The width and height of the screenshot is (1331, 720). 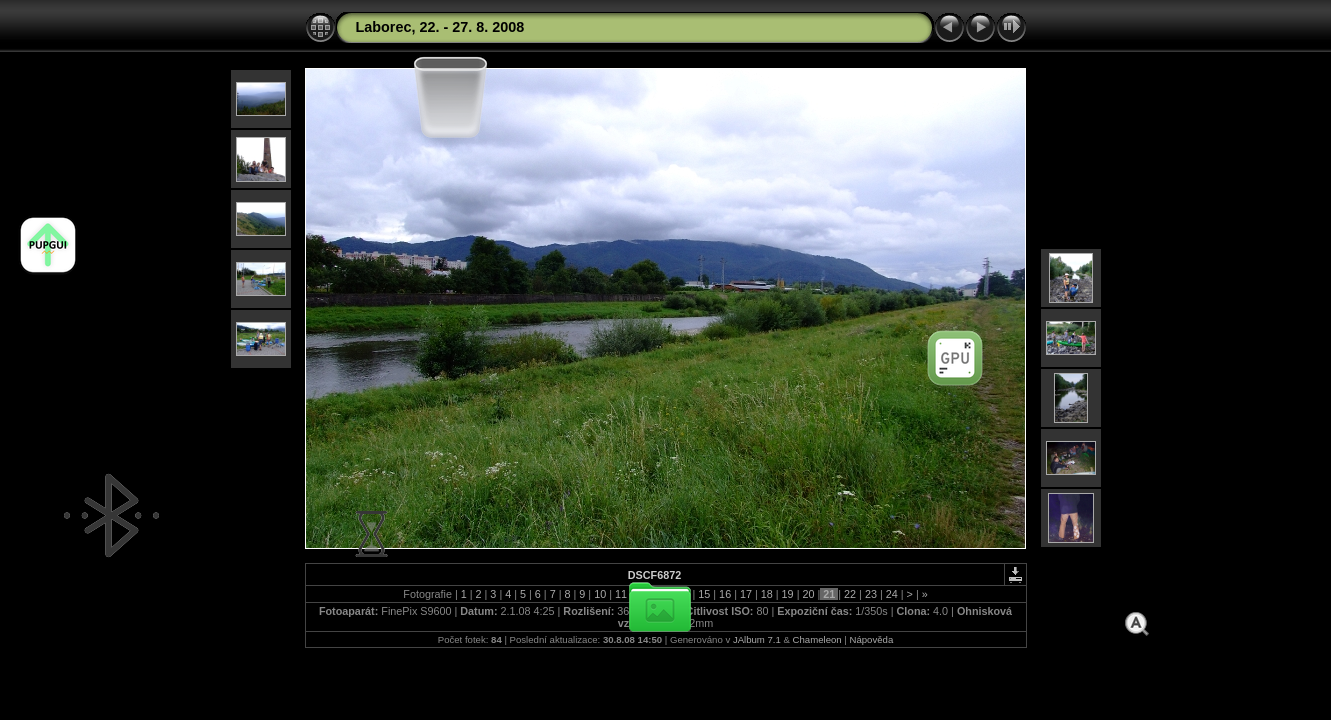 I want to click on launch ProtonUp-Qt to manage Proton and Wine compatibility tools, so click(x=48, y=245).